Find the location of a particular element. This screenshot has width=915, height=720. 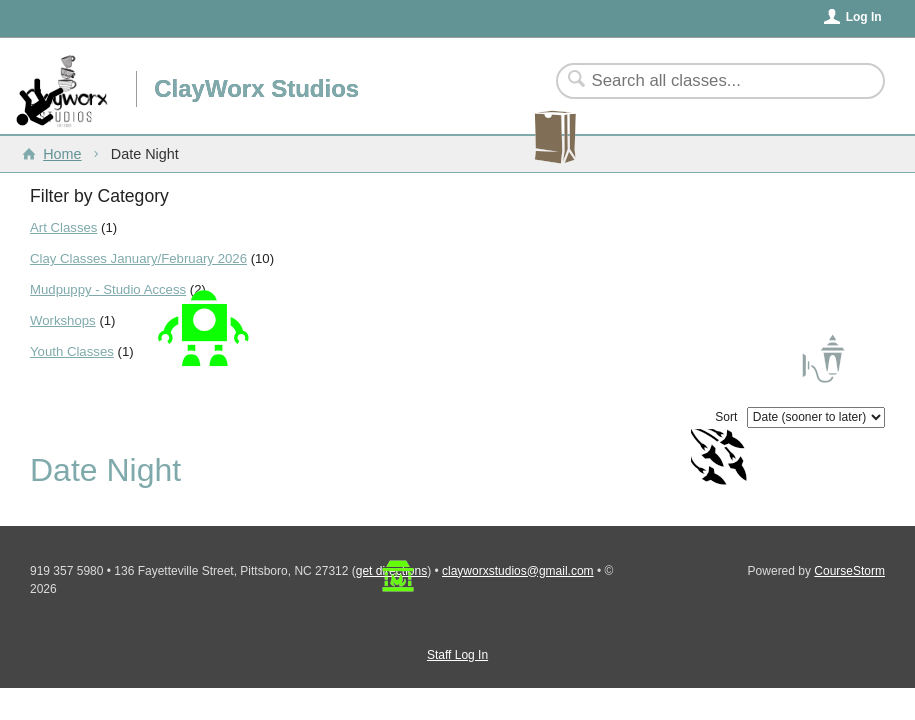

indicates a fall hazard or danger zone is located at coordinates (40, 102).